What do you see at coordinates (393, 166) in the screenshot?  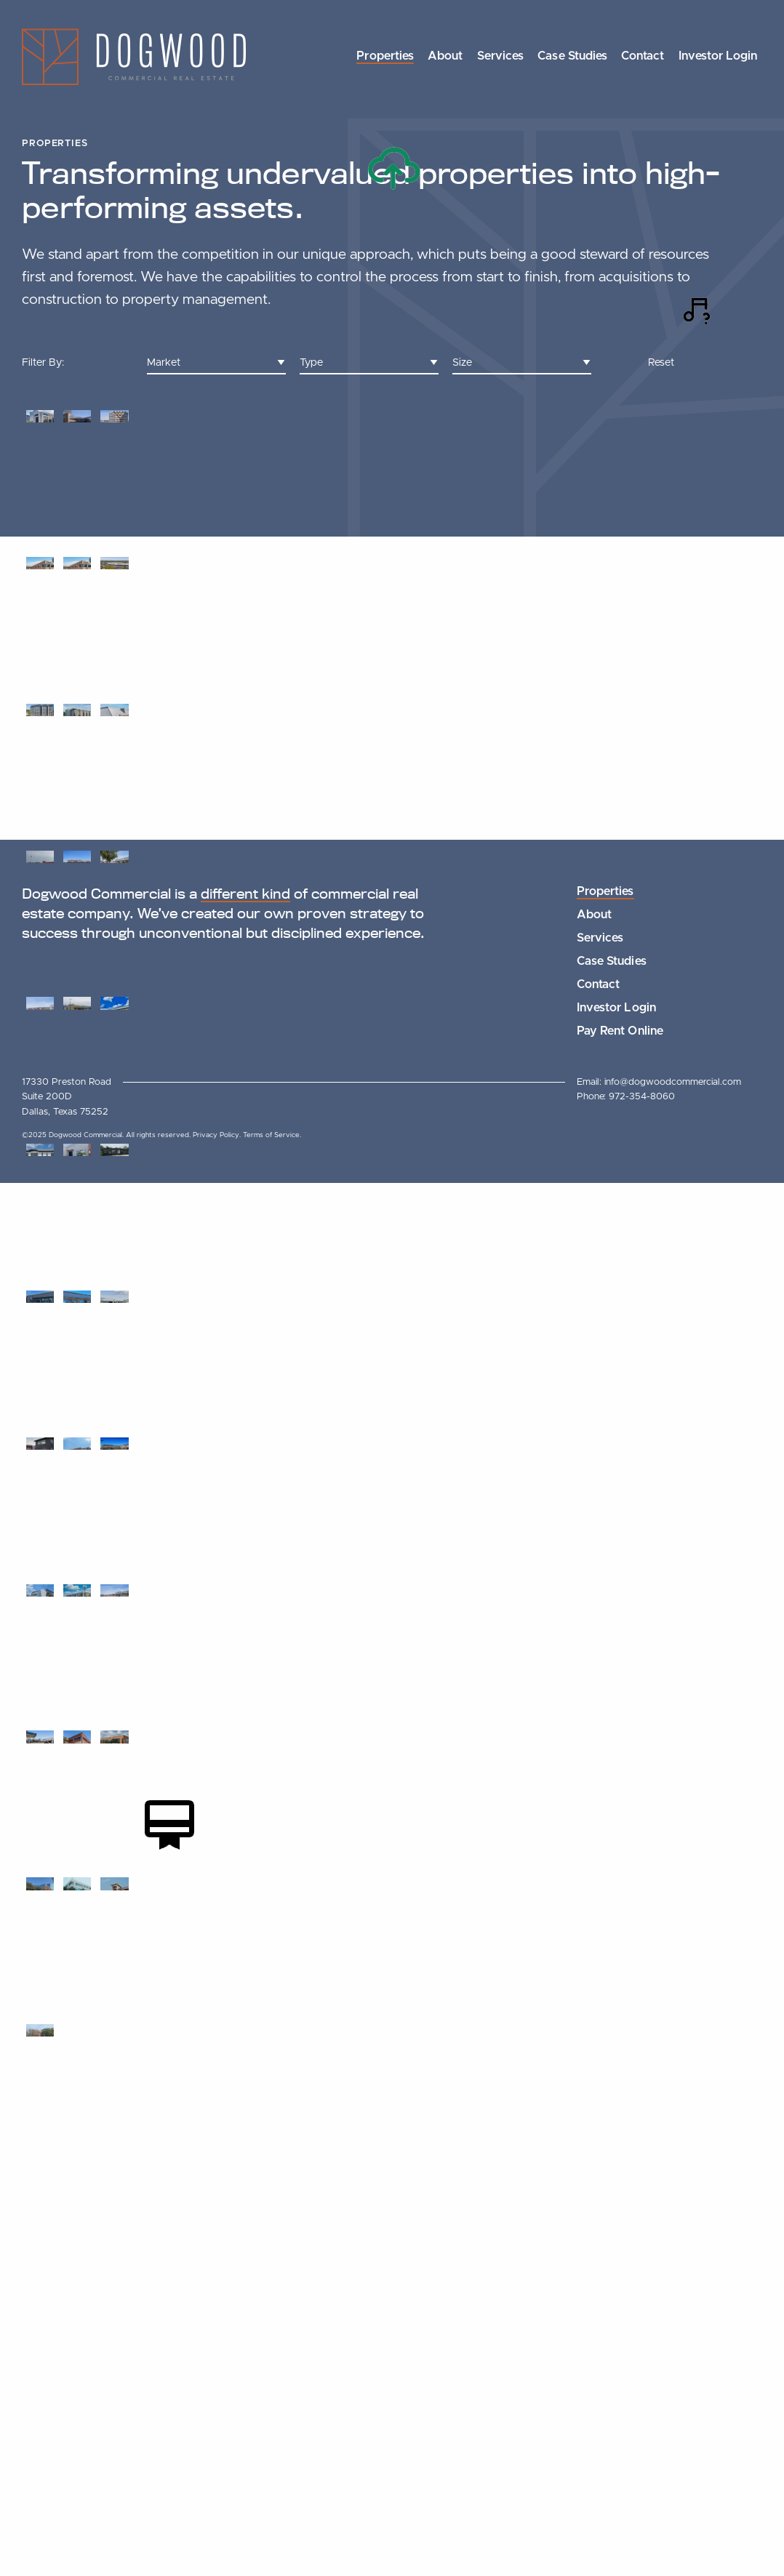 I see `upload file to cloud storage` at bounding box center [393, 166].